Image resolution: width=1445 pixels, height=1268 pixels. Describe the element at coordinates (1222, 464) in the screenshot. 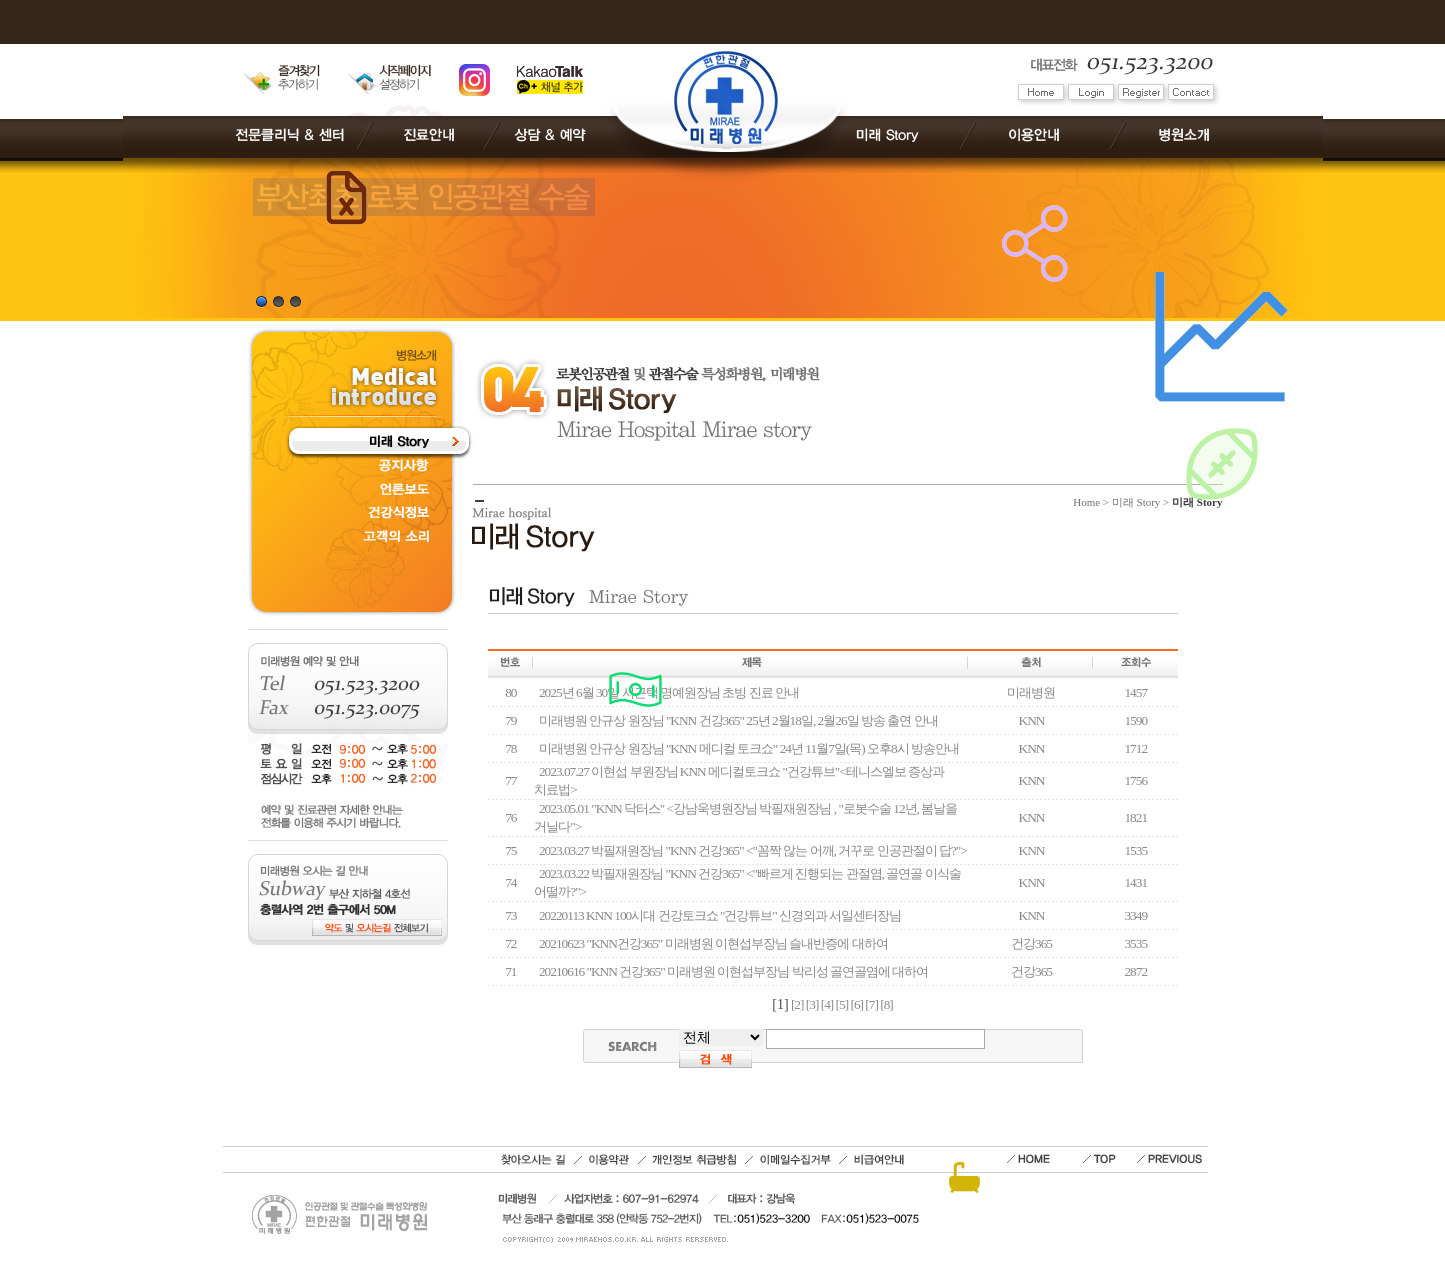

I see `view football scores or updates` at that location.